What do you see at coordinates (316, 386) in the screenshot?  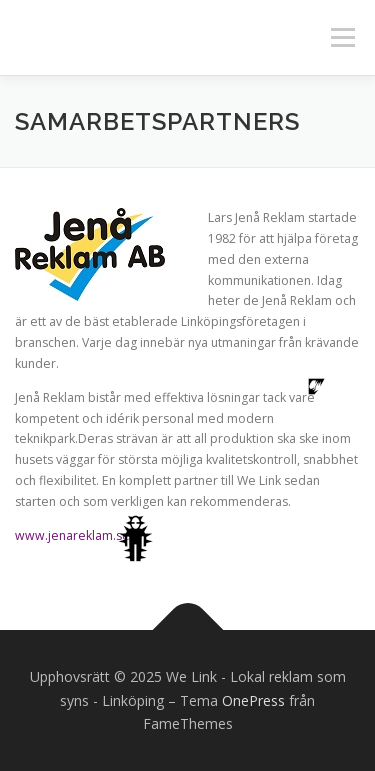 I see `select ent or tree creature character` at bounding box center [316, 386].